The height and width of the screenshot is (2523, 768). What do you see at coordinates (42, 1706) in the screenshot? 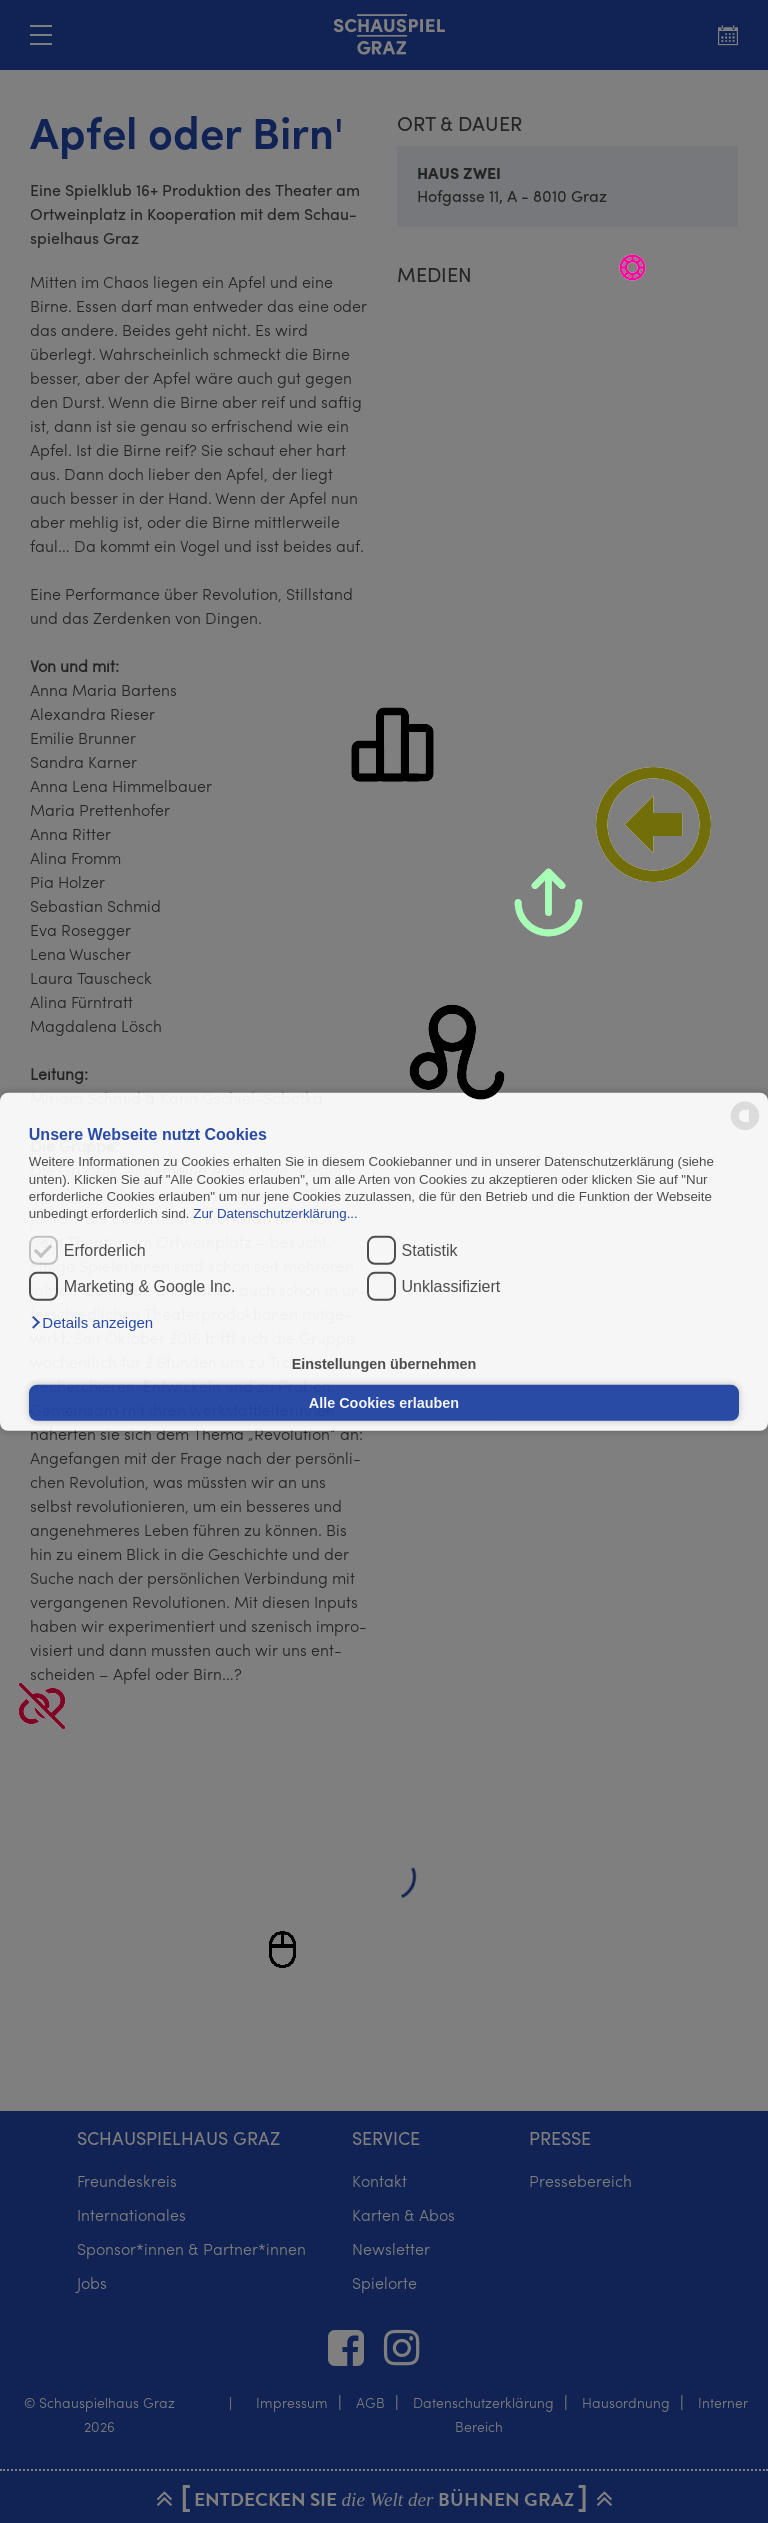
I see `indicates a broken or invalid link` at bounding box center [42, 1706].